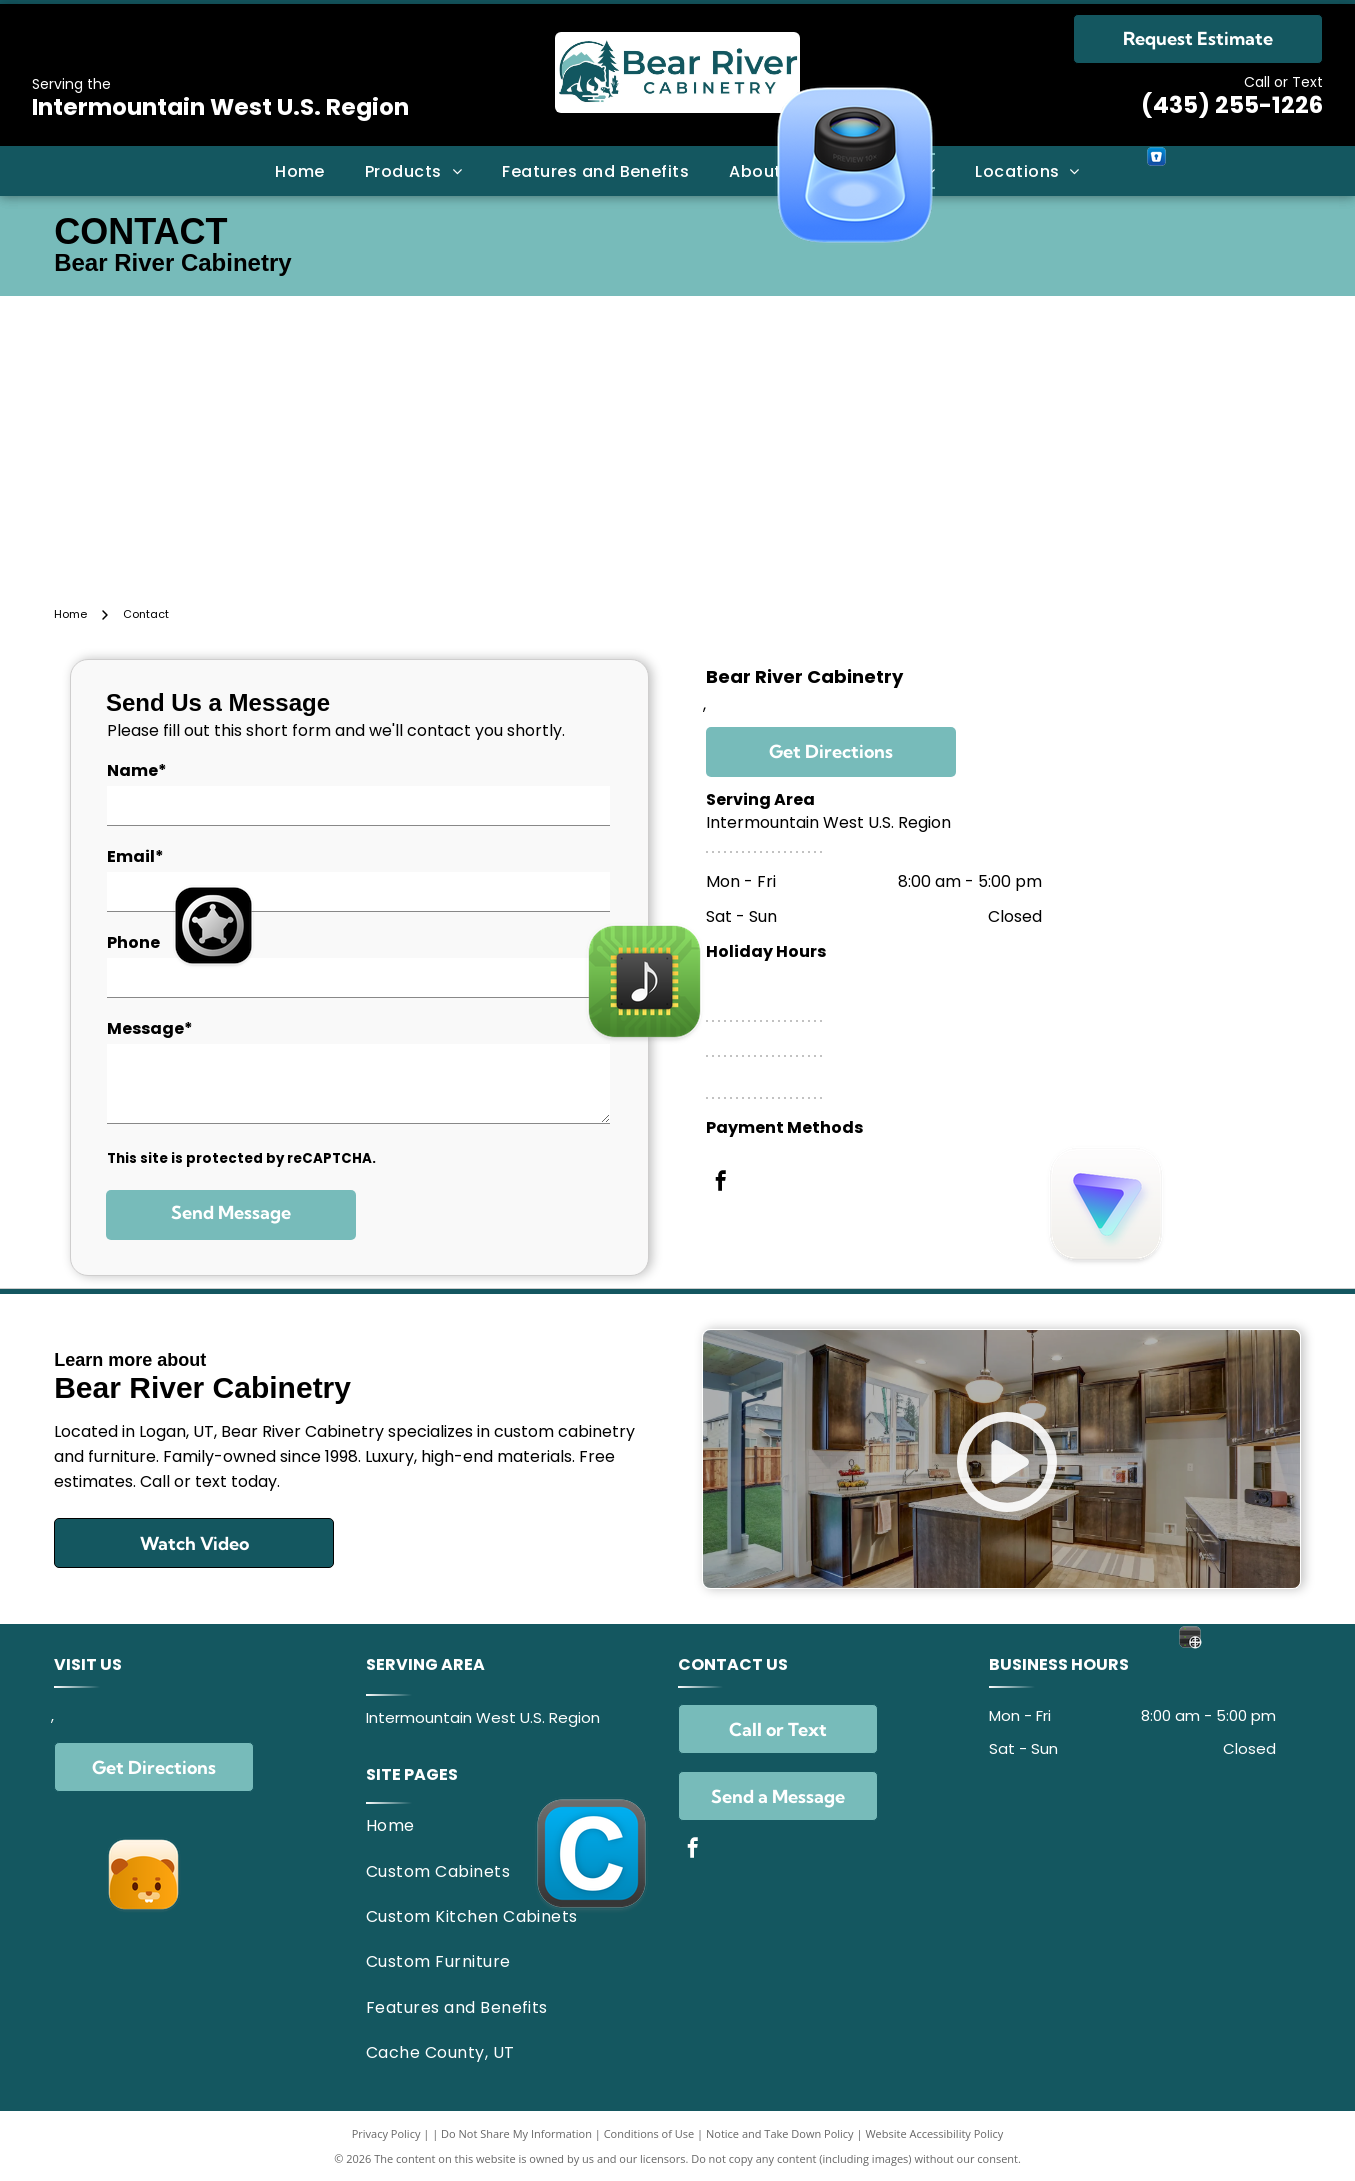 This screenshot has height=2181, width=1355. What do you see at coordinates (1190, 1637) in the screenshot?
I see `configure windows network sharing settings` at bounding box center [1190, 1637].